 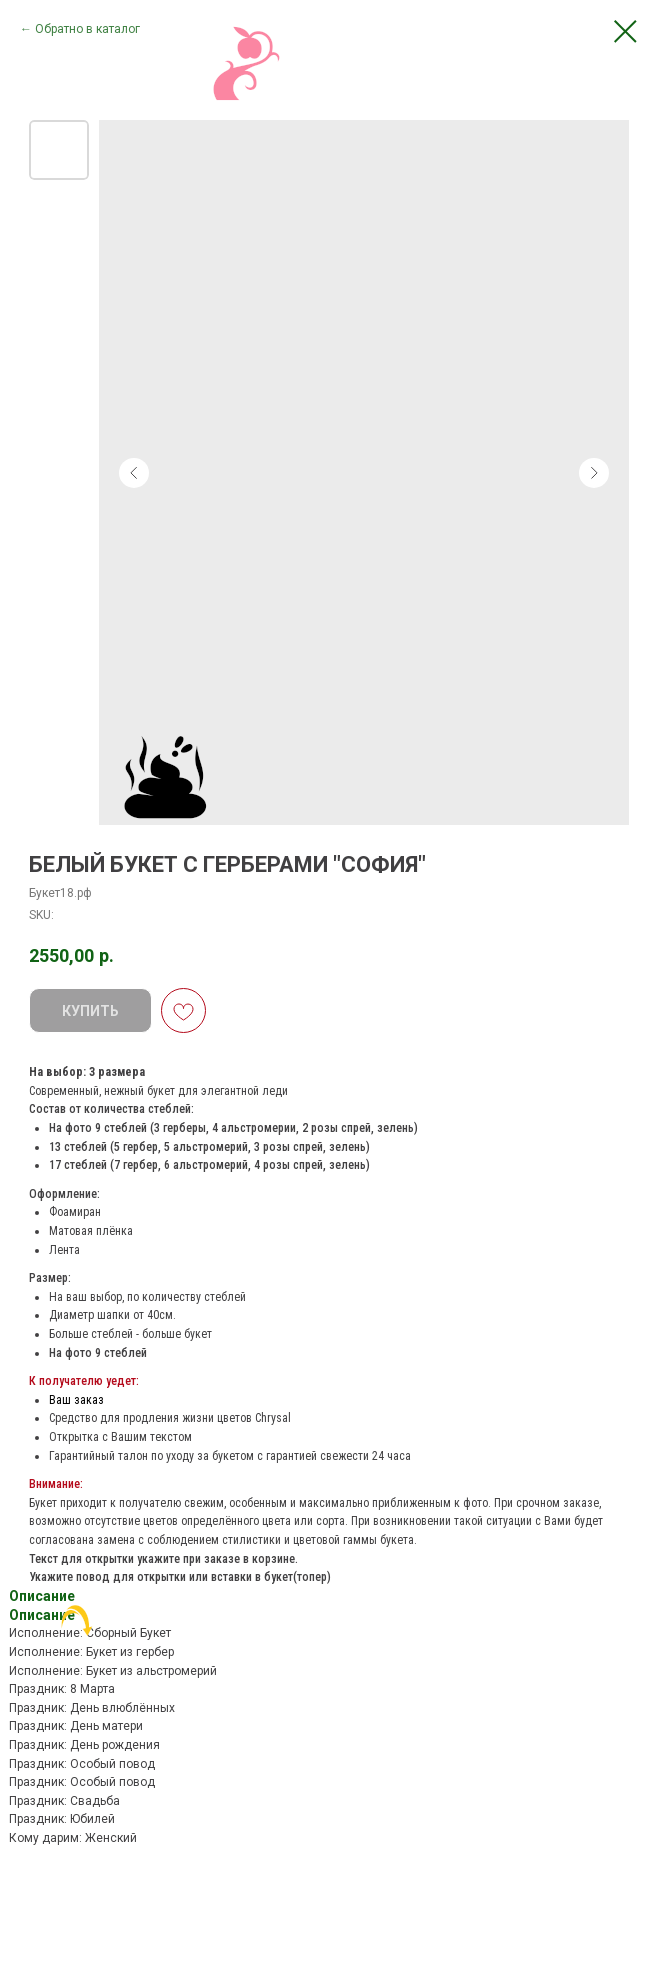 What do you see at coordinates (244, 63) in the screenshot?
I see `indicates plant fruiting stage in gardening game` at bounding box center [244, 63].